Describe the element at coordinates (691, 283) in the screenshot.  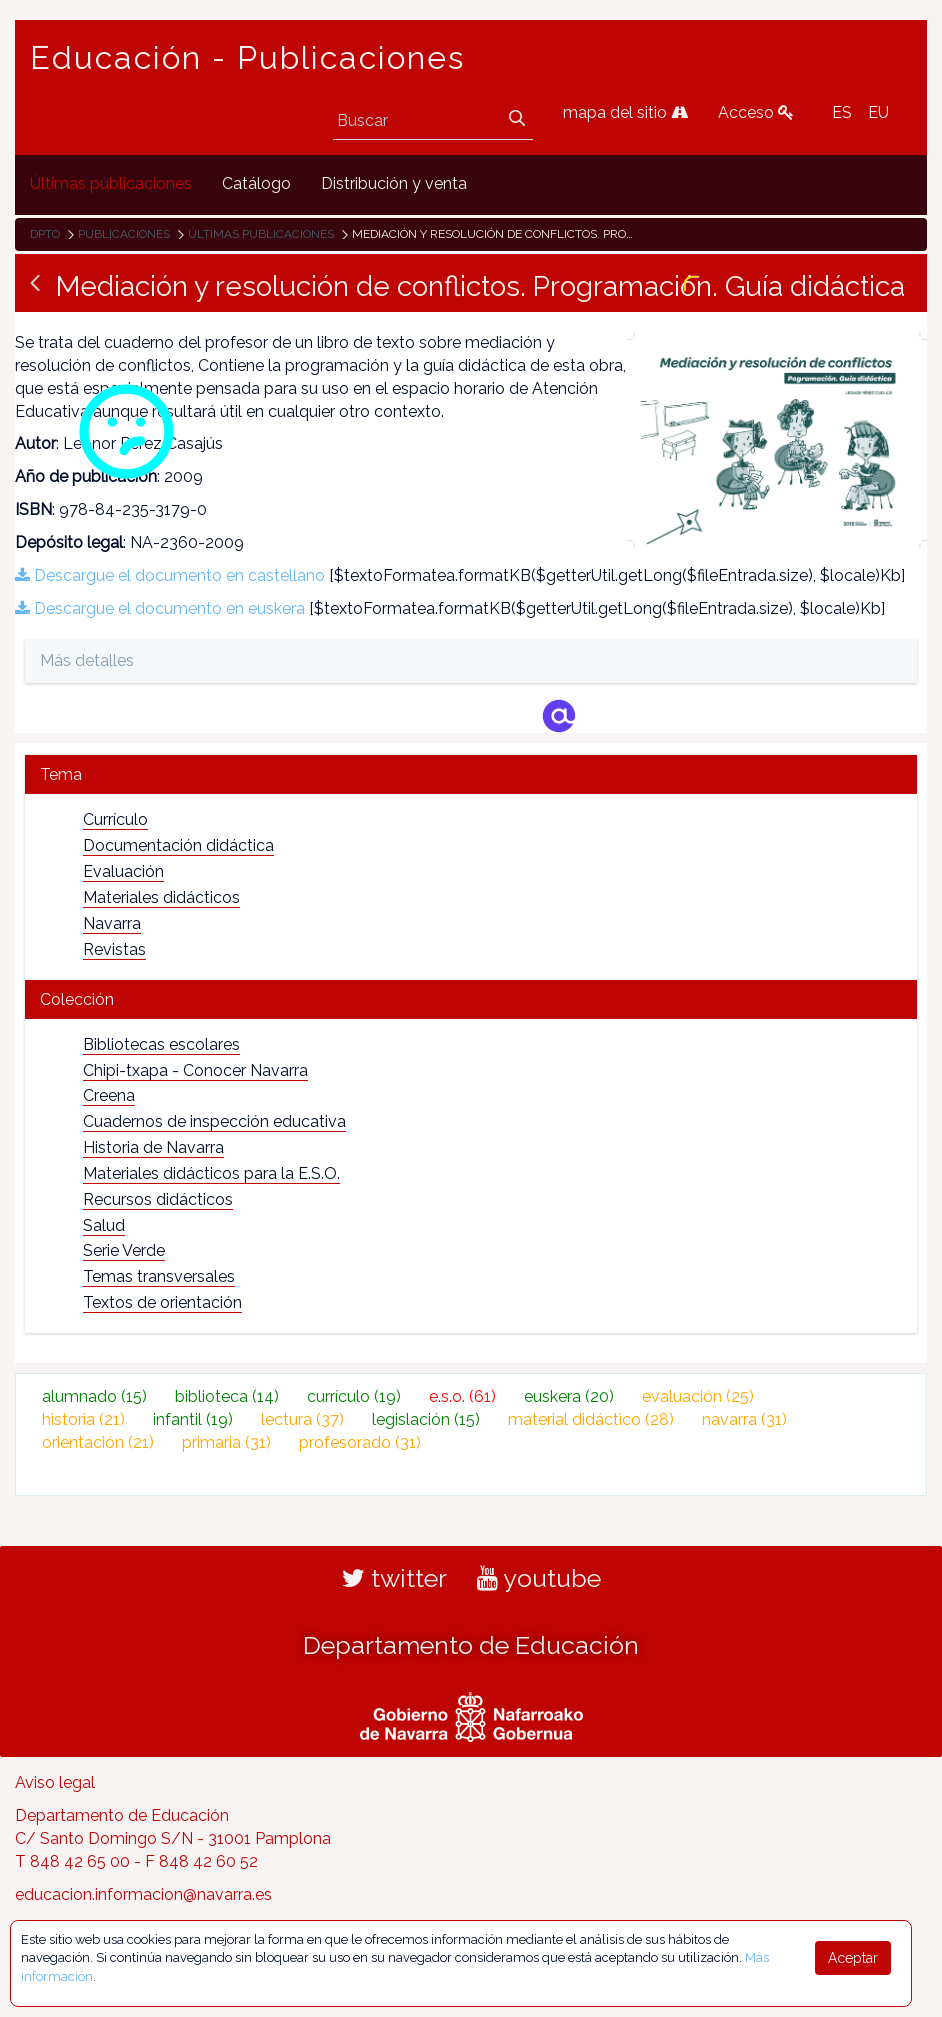
I see `adjust top-left corner radius` at that location.